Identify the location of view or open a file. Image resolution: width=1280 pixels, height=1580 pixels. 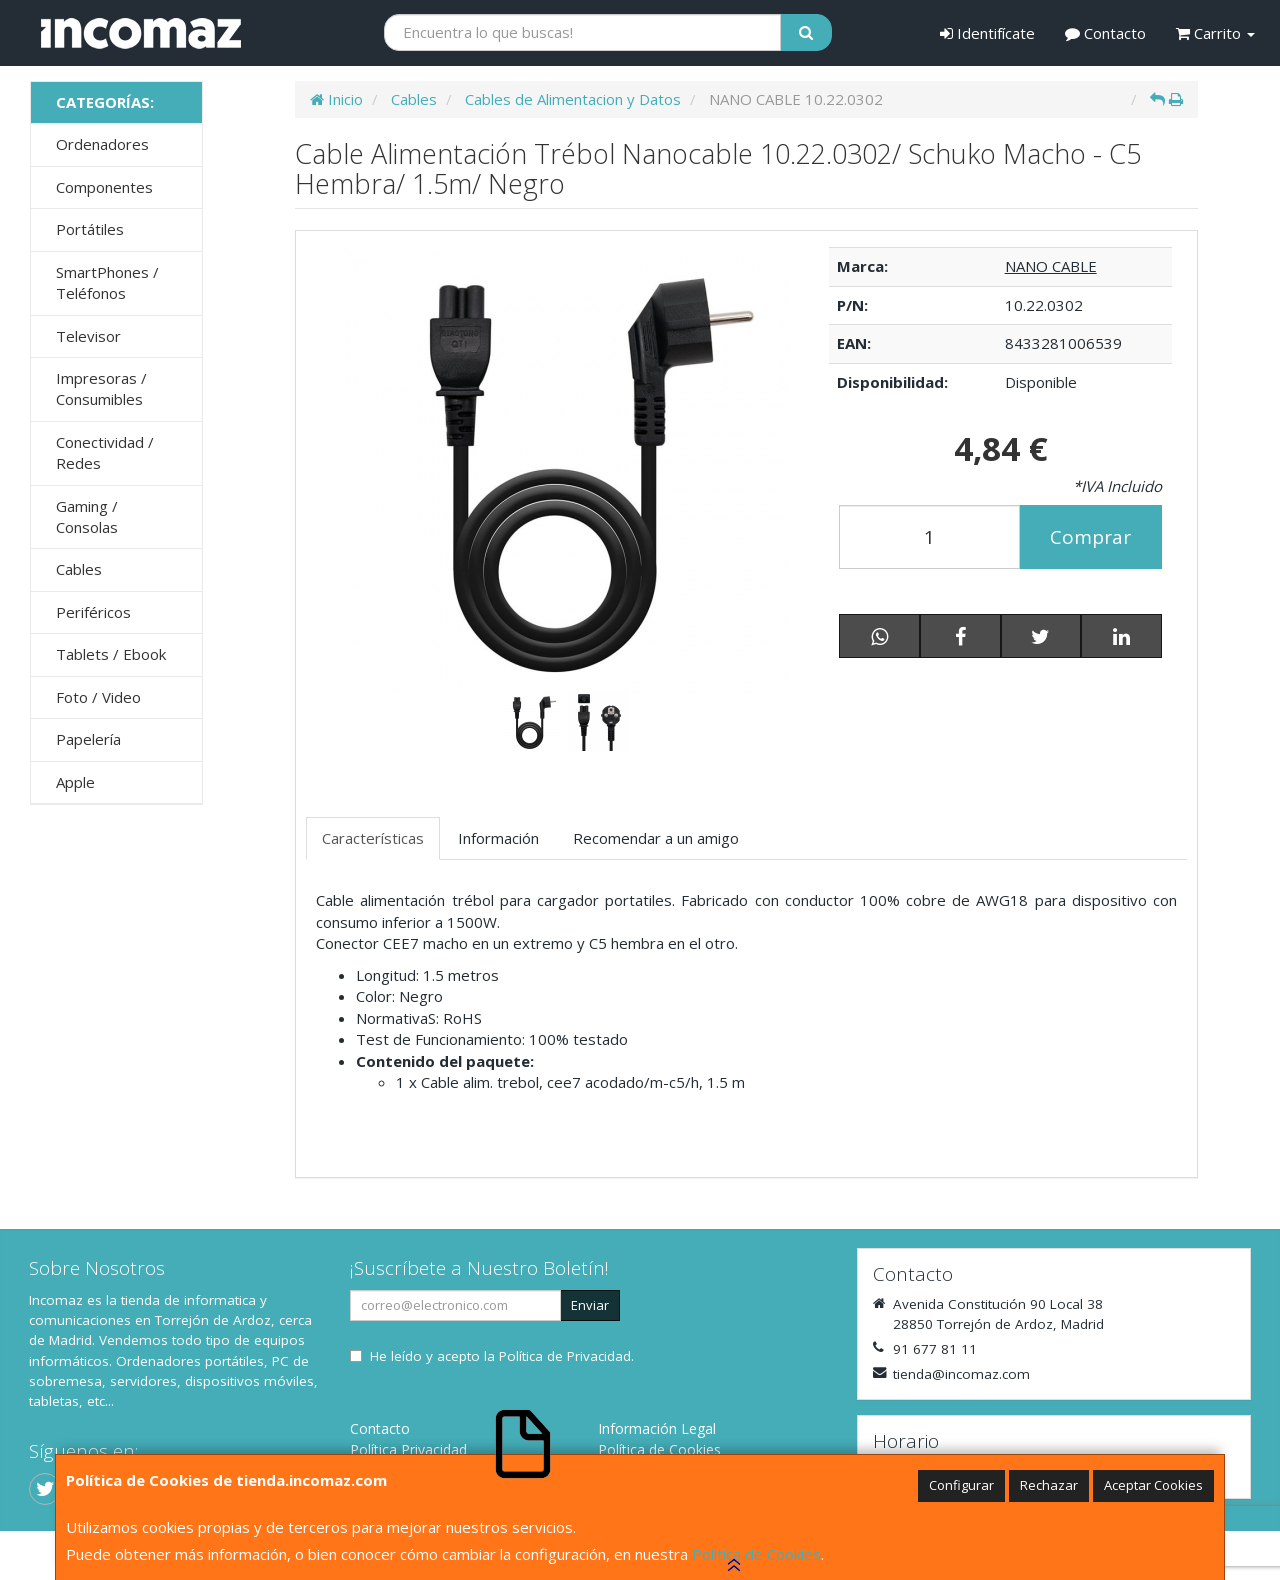
(523, 1444).